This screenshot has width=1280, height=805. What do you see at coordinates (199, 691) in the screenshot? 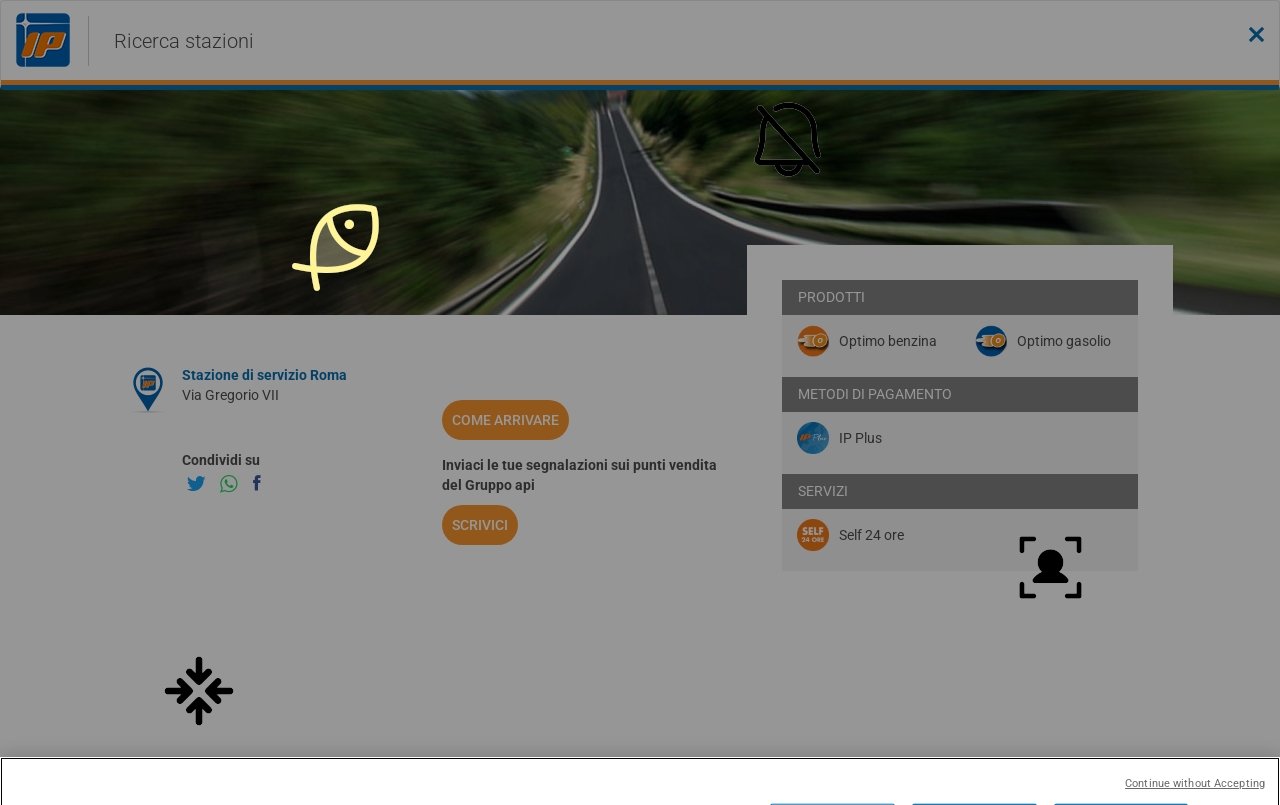
I see `collapse or minimize content` at bounding box center [199, 691].